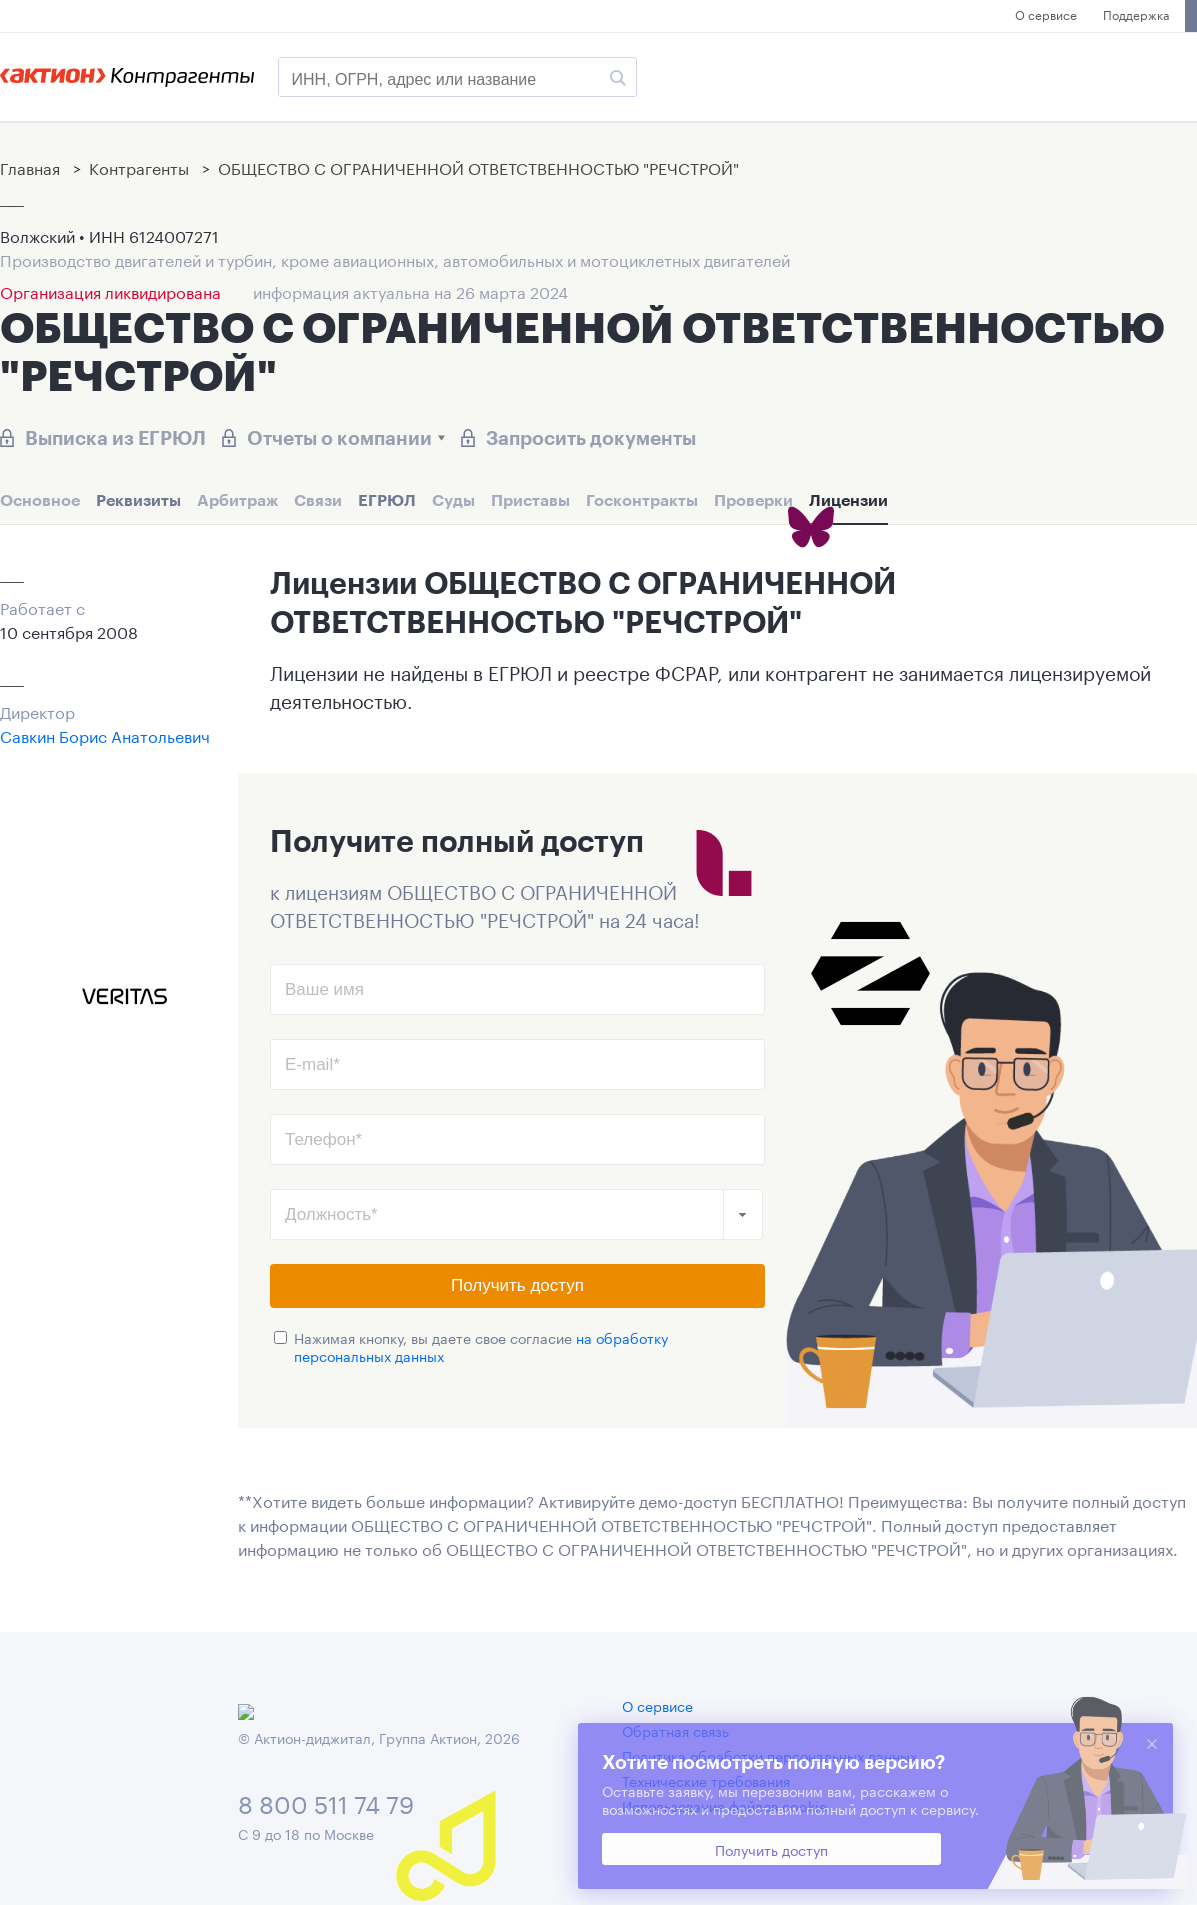  Describe the element at coordinates (124, 996) in the screenshot. I see `veritas brand logo` at that location.